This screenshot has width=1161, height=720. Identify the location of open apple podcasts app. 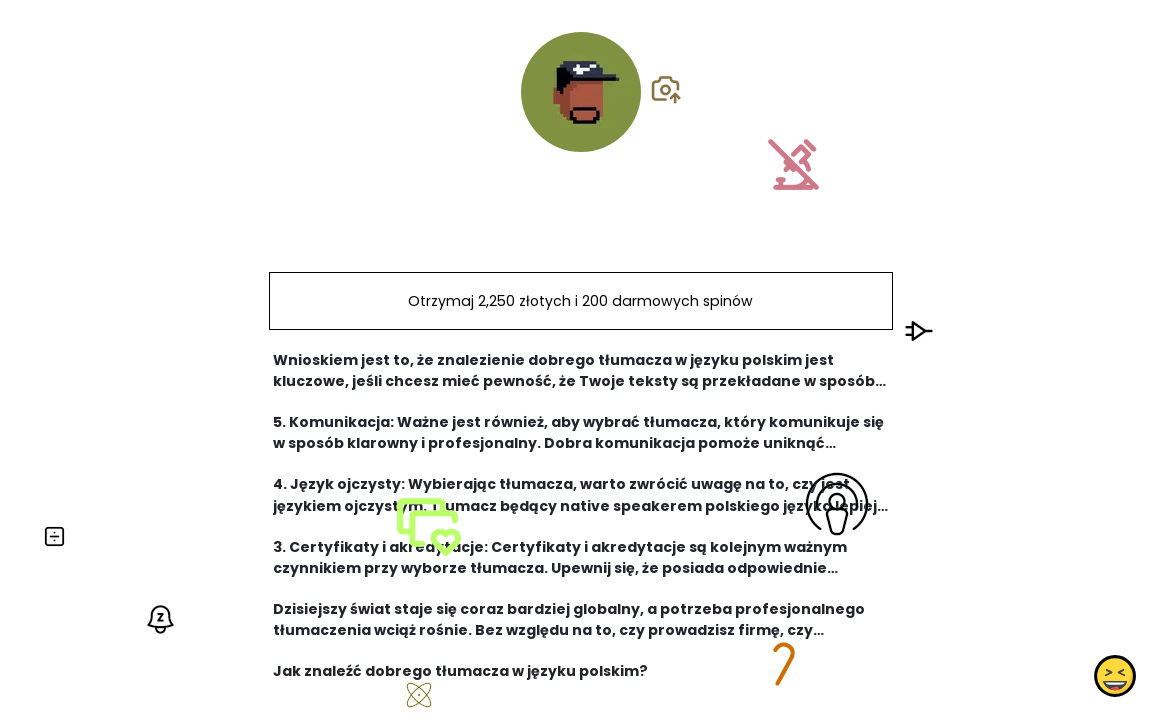
(837, 504).